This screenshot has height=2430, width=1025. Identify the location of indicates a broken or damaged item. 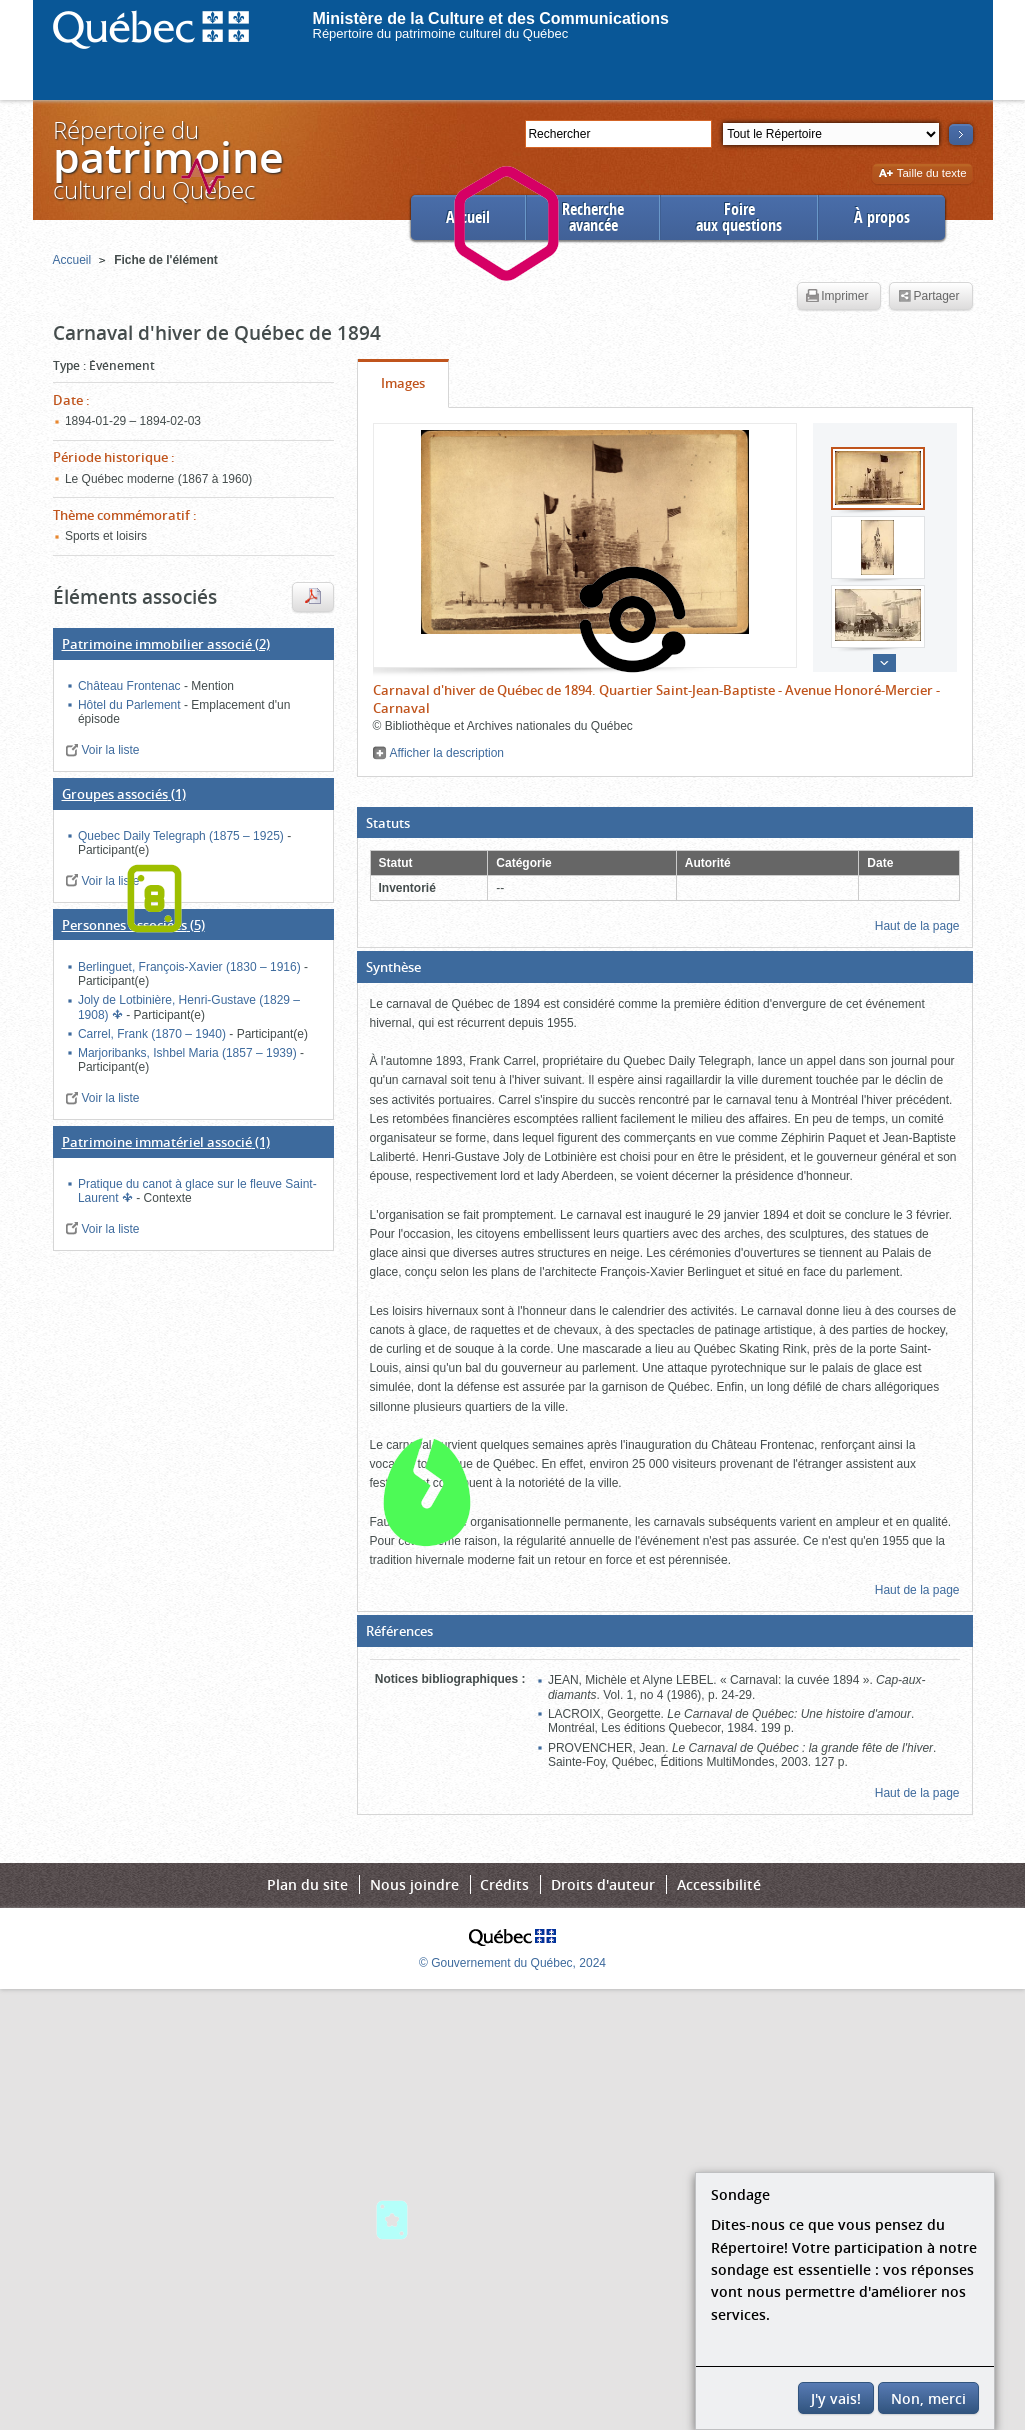
(427, 1492).